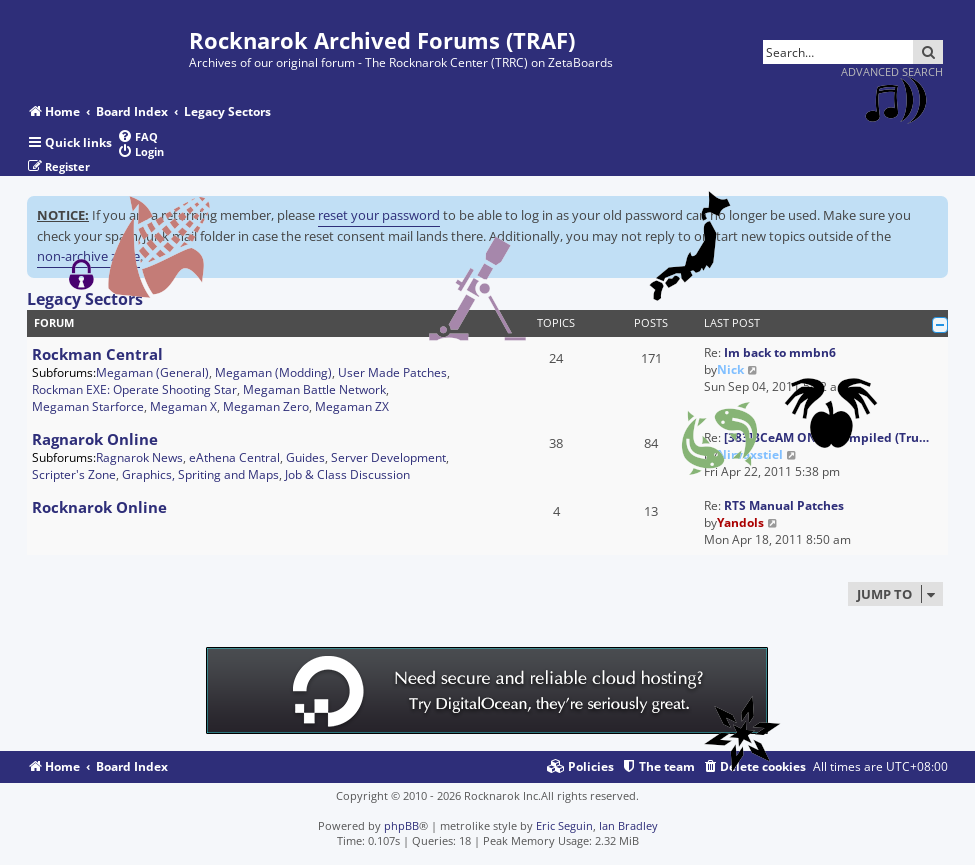  Describe the element at coordinates (690, 246) in the screenshot. I see `select japan as your region or country` at that location.